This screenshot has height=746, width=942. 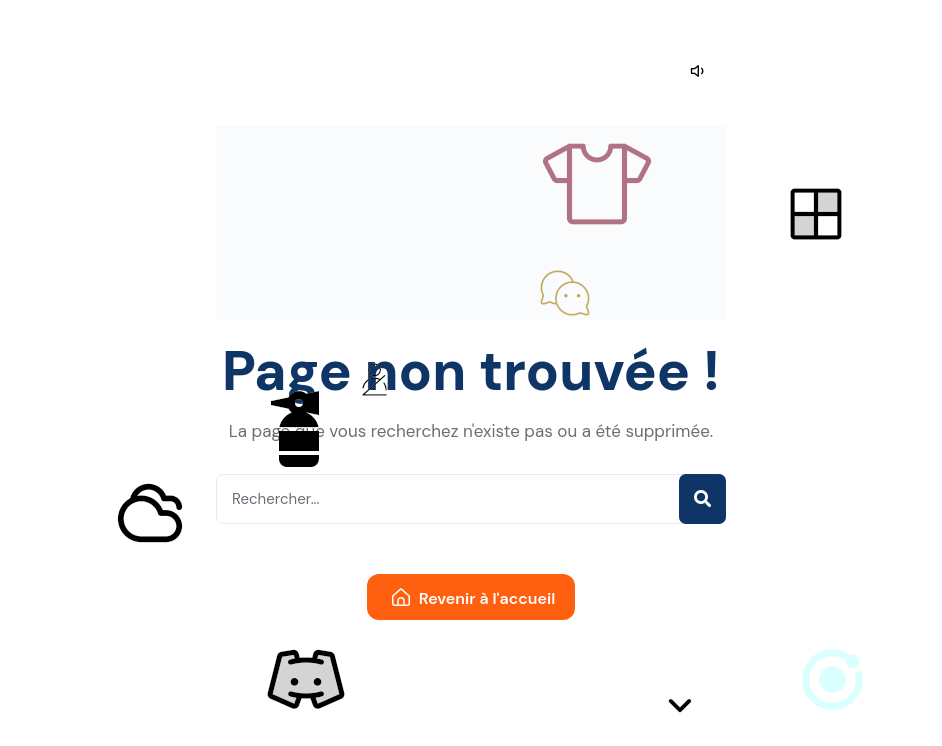 I want to click on indicates transparency in image editing, so click(x=816, y=214).